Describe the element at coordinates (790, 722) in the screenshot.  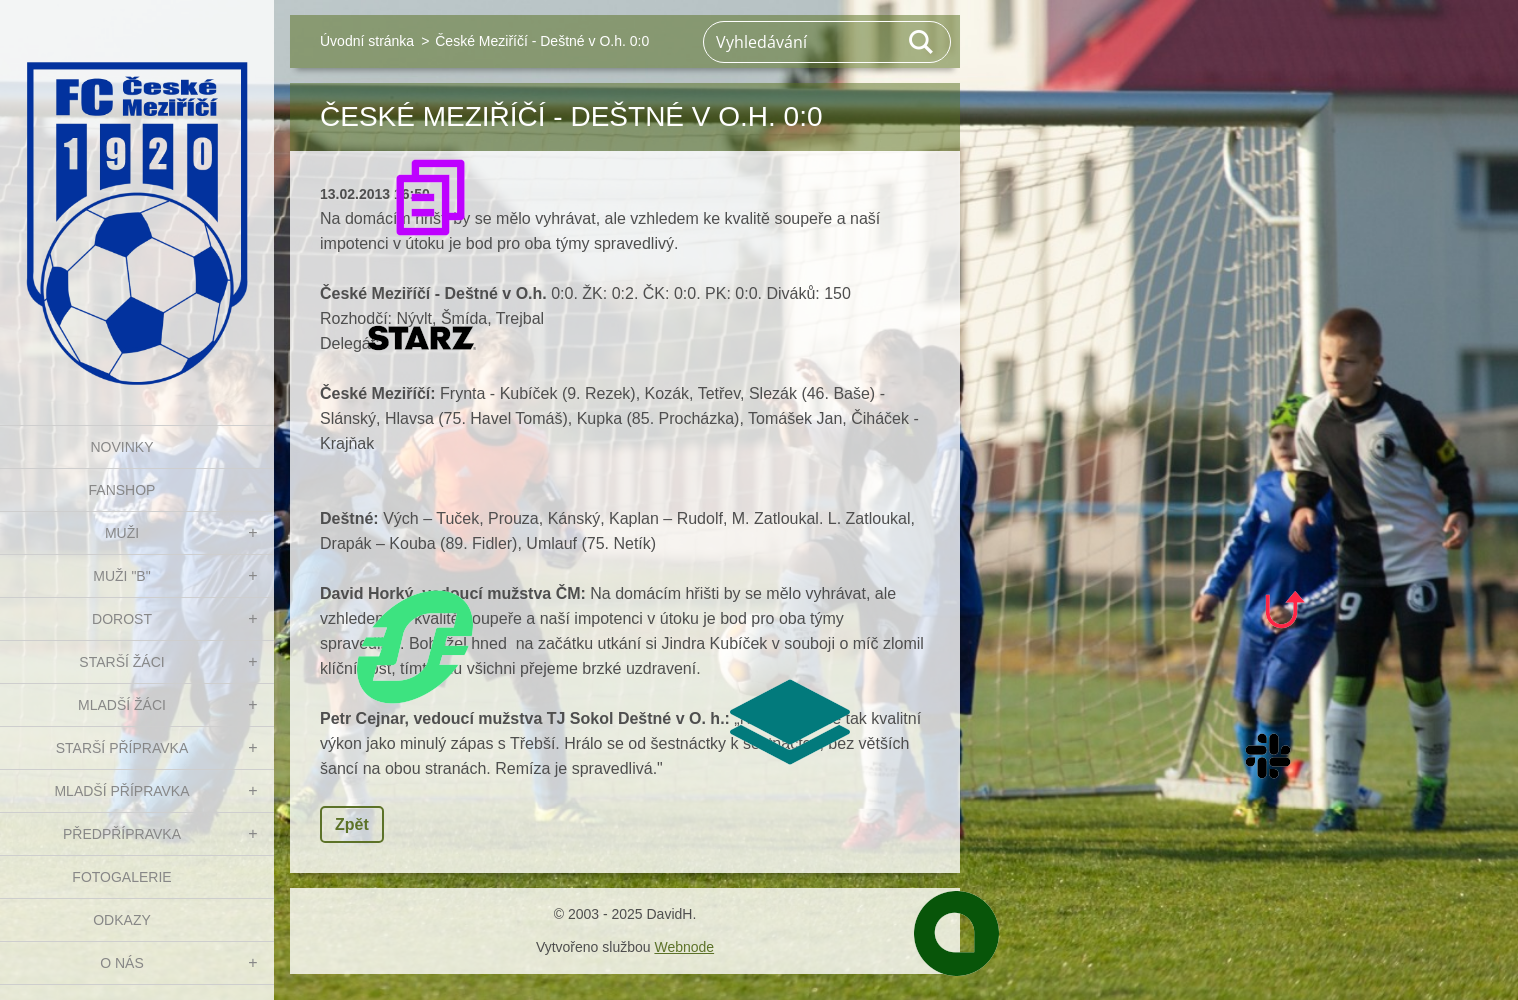
I see `open remove.bg background removal tool` at that location.